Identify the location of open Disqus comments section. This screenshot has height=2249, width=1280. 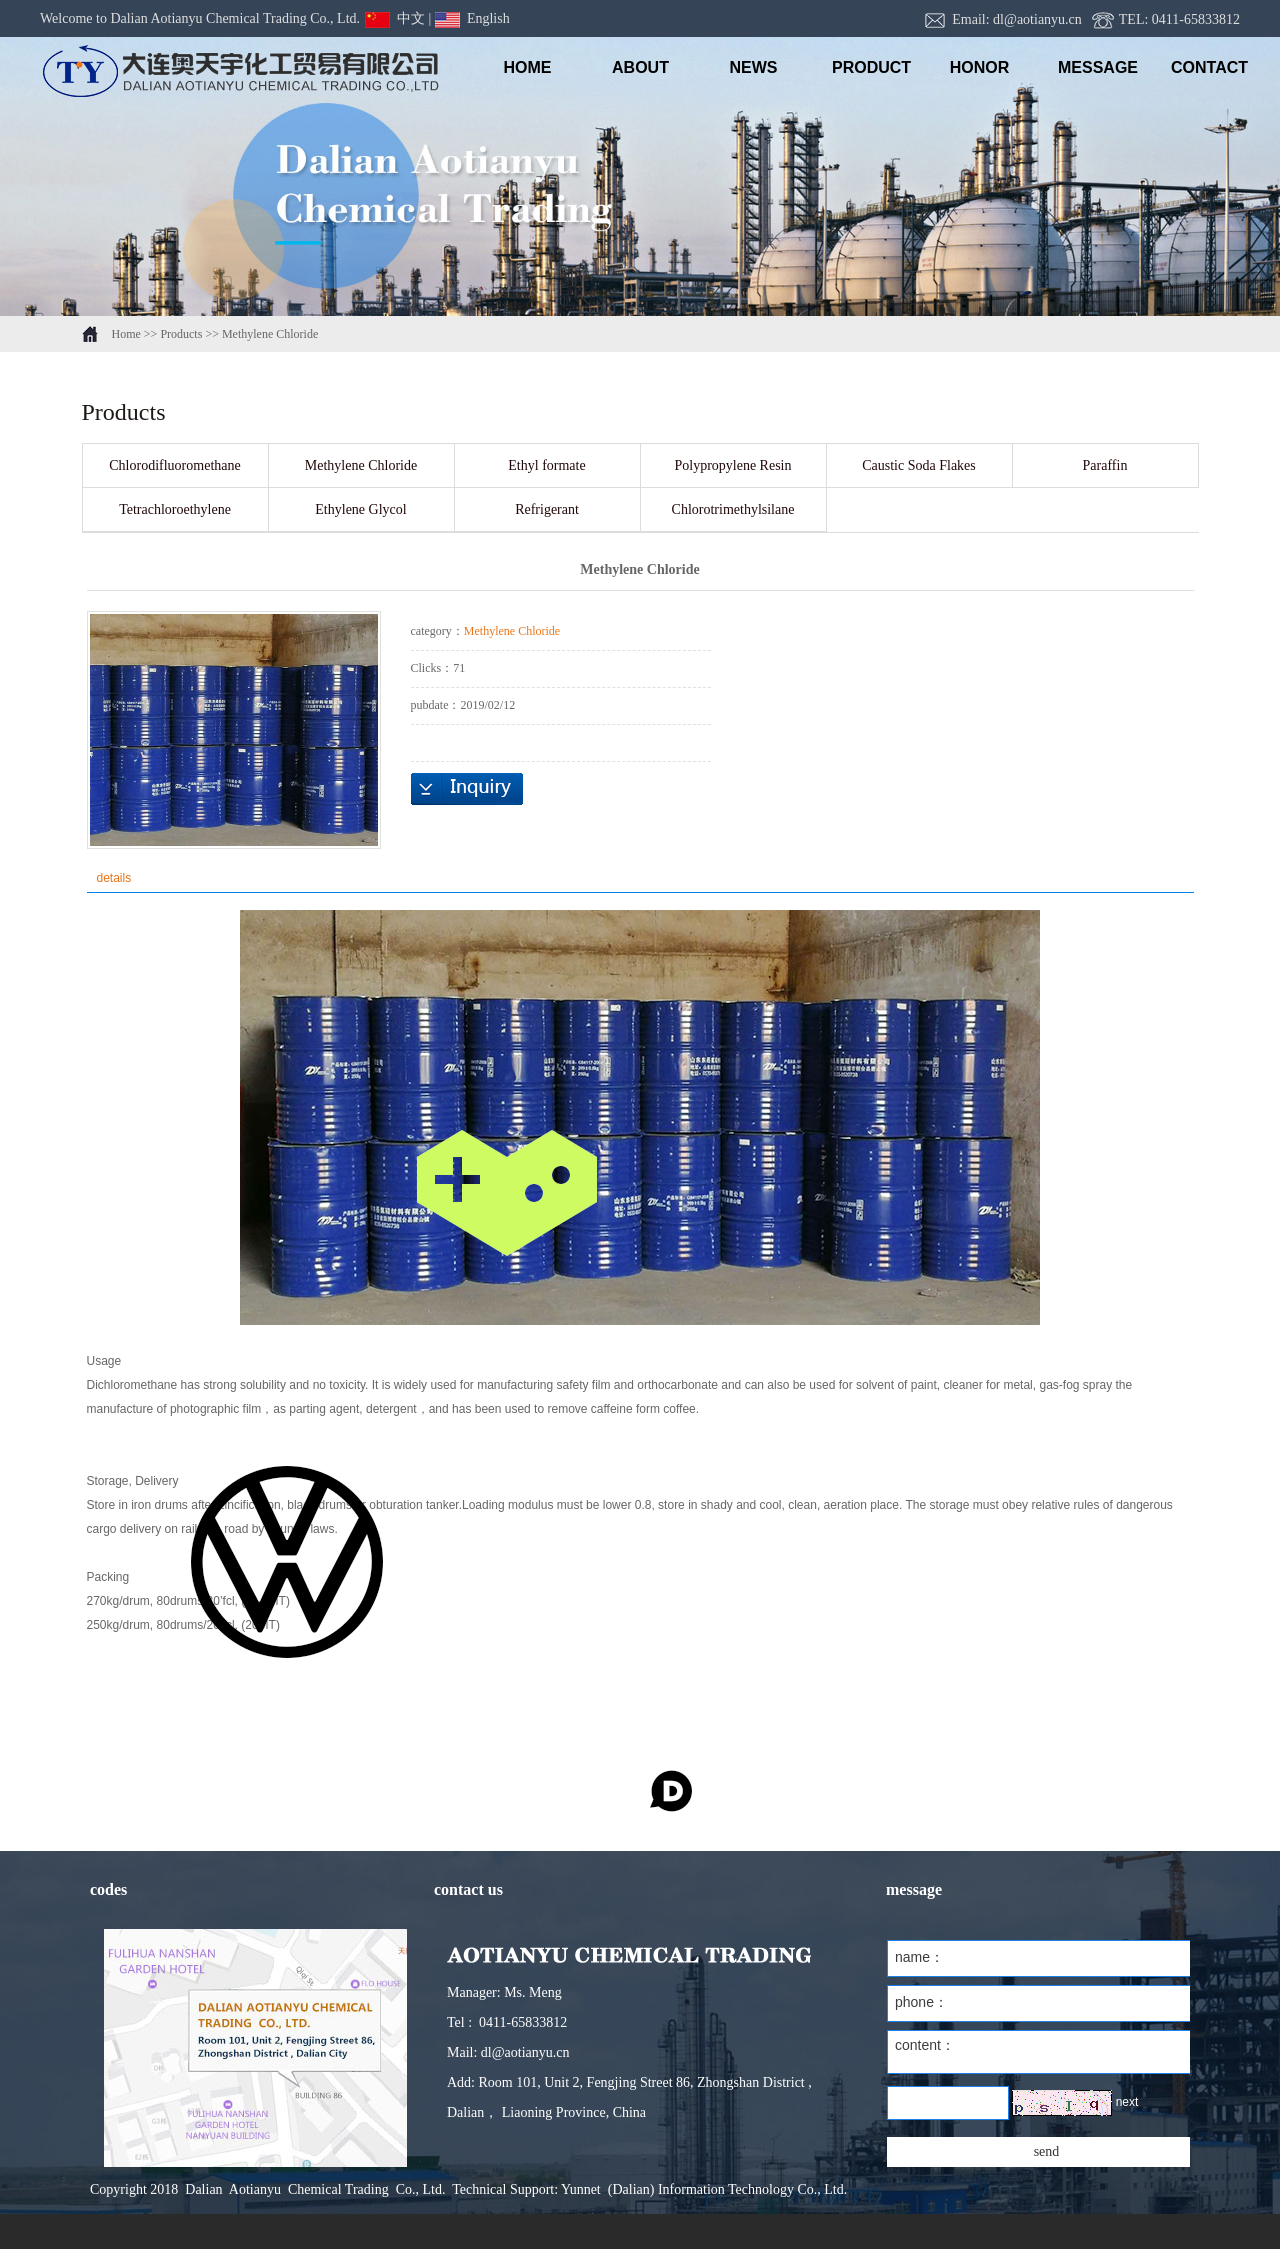
(671, 1791).